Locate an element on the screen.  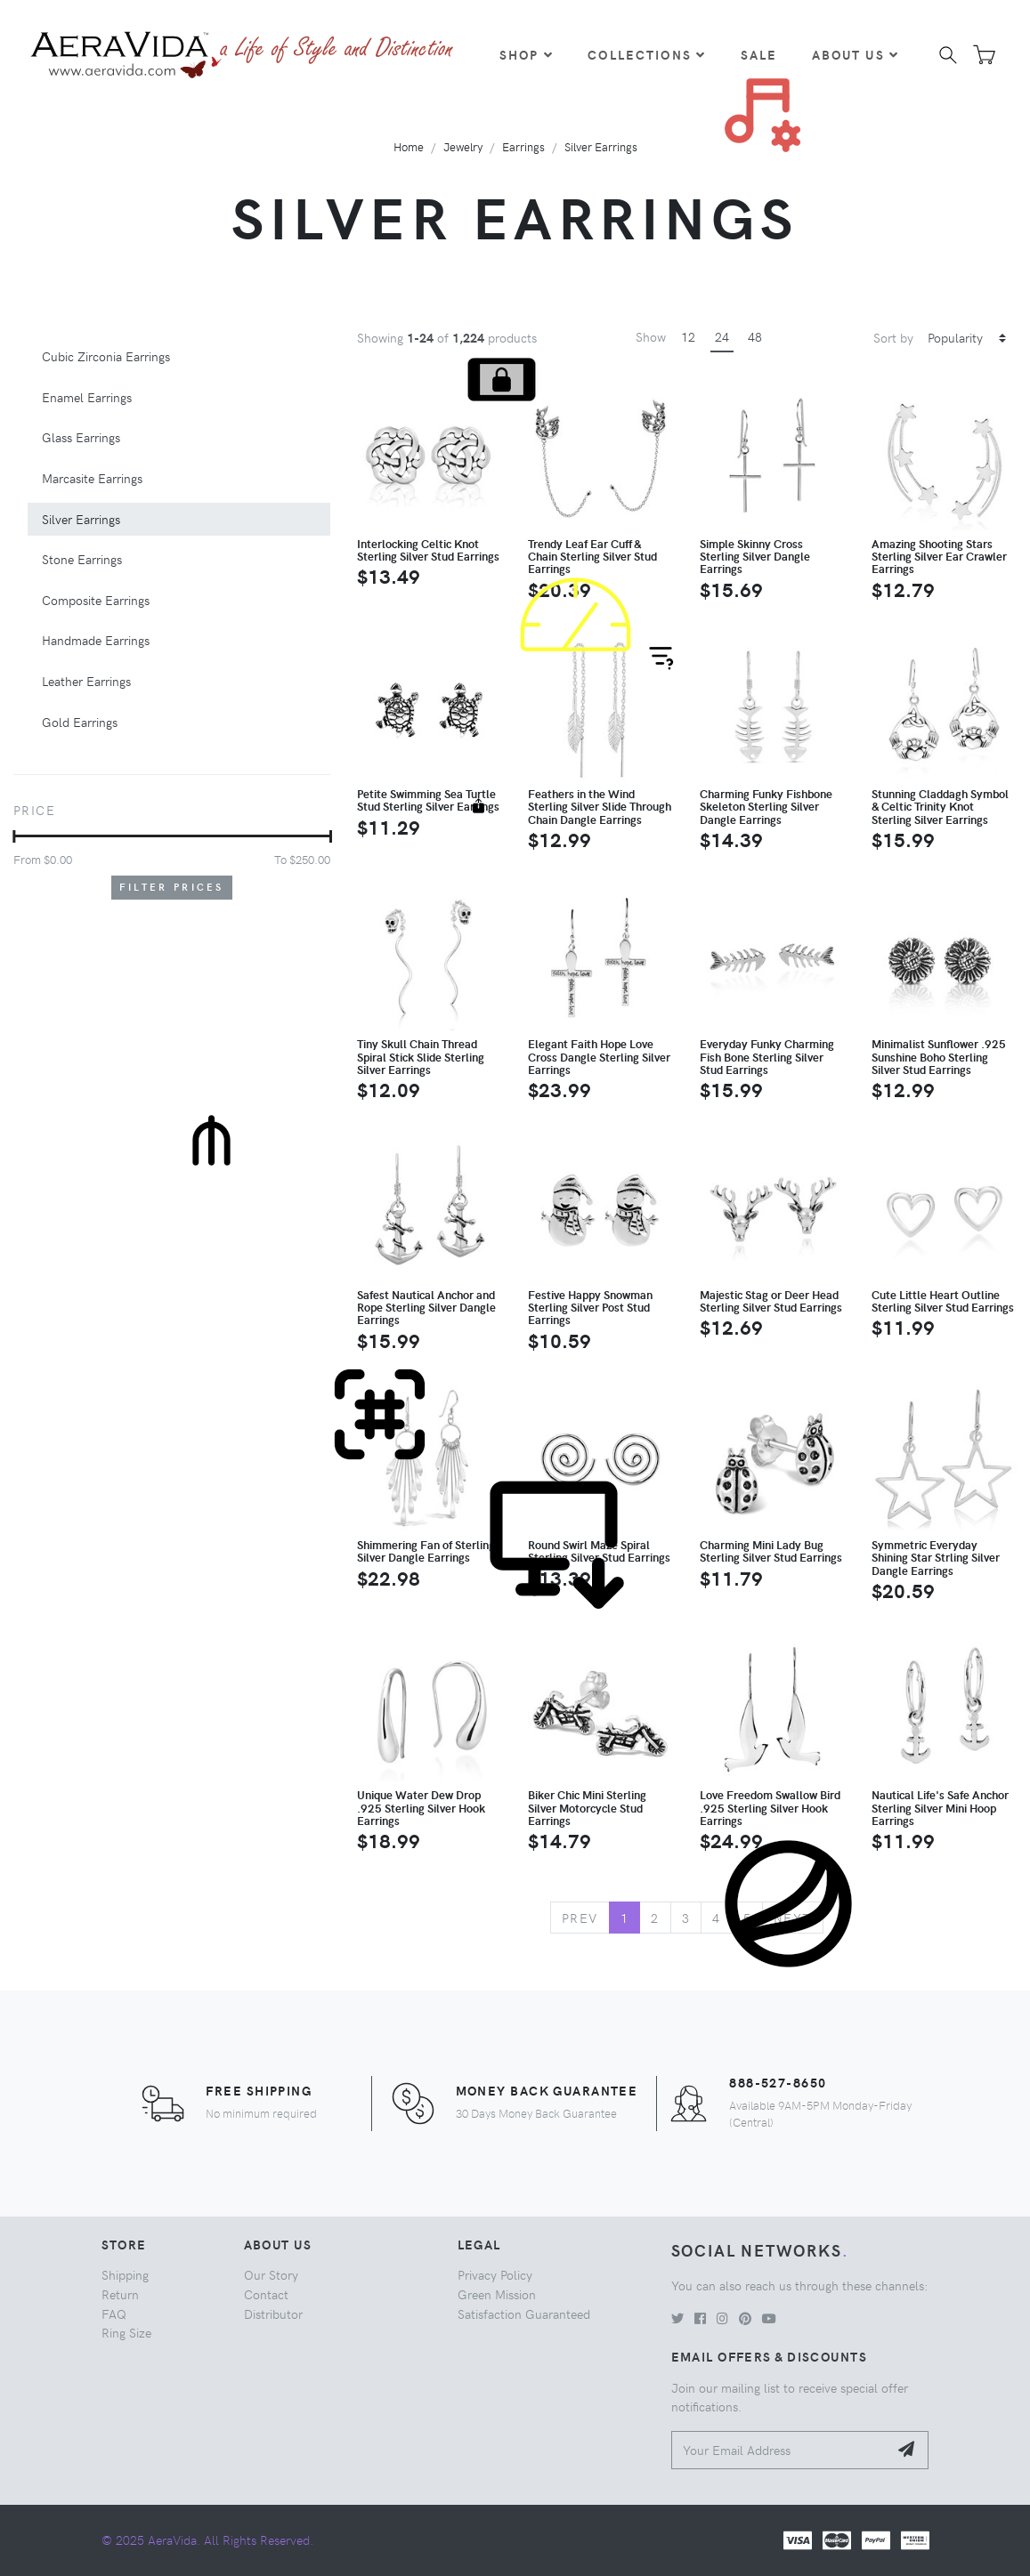
access music or audio settings is located at coordinates (760, 110).